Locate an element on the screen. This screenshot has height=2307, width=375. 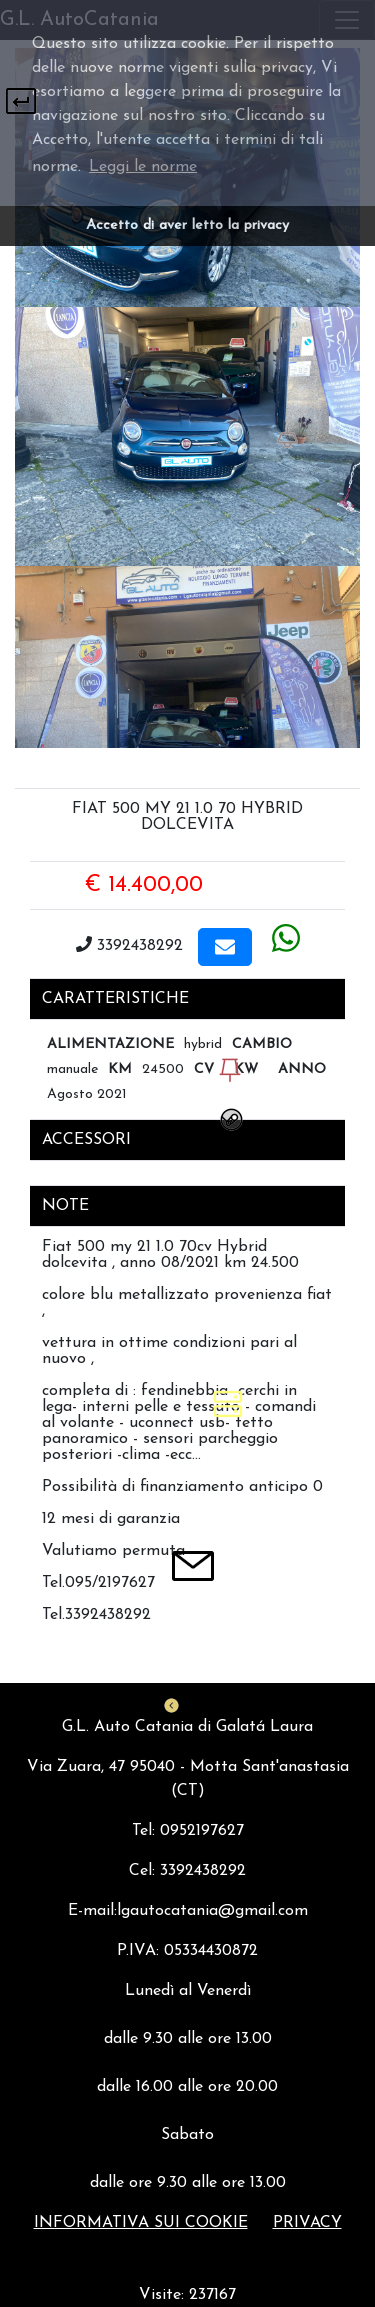
pin an item to keep it visible is located at coordinates (230, 1069).